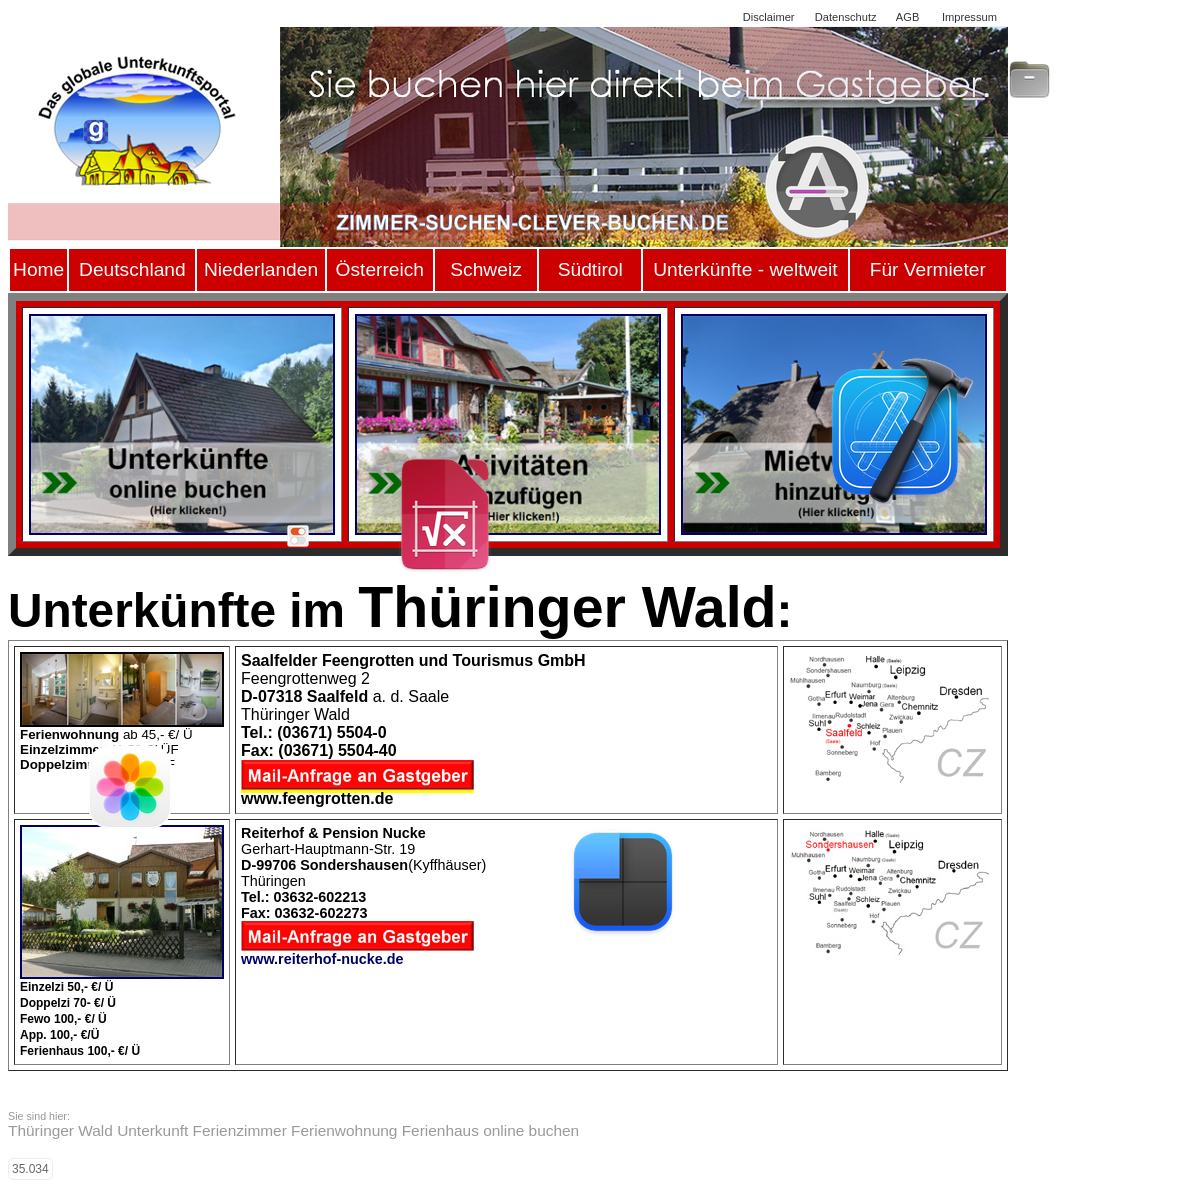 This screenshot has width=1181, height=1202. What do you see at coordinates (96, 132) in the screenshot?
I see `launch garry's mod game` at bounding box center [96, 132].